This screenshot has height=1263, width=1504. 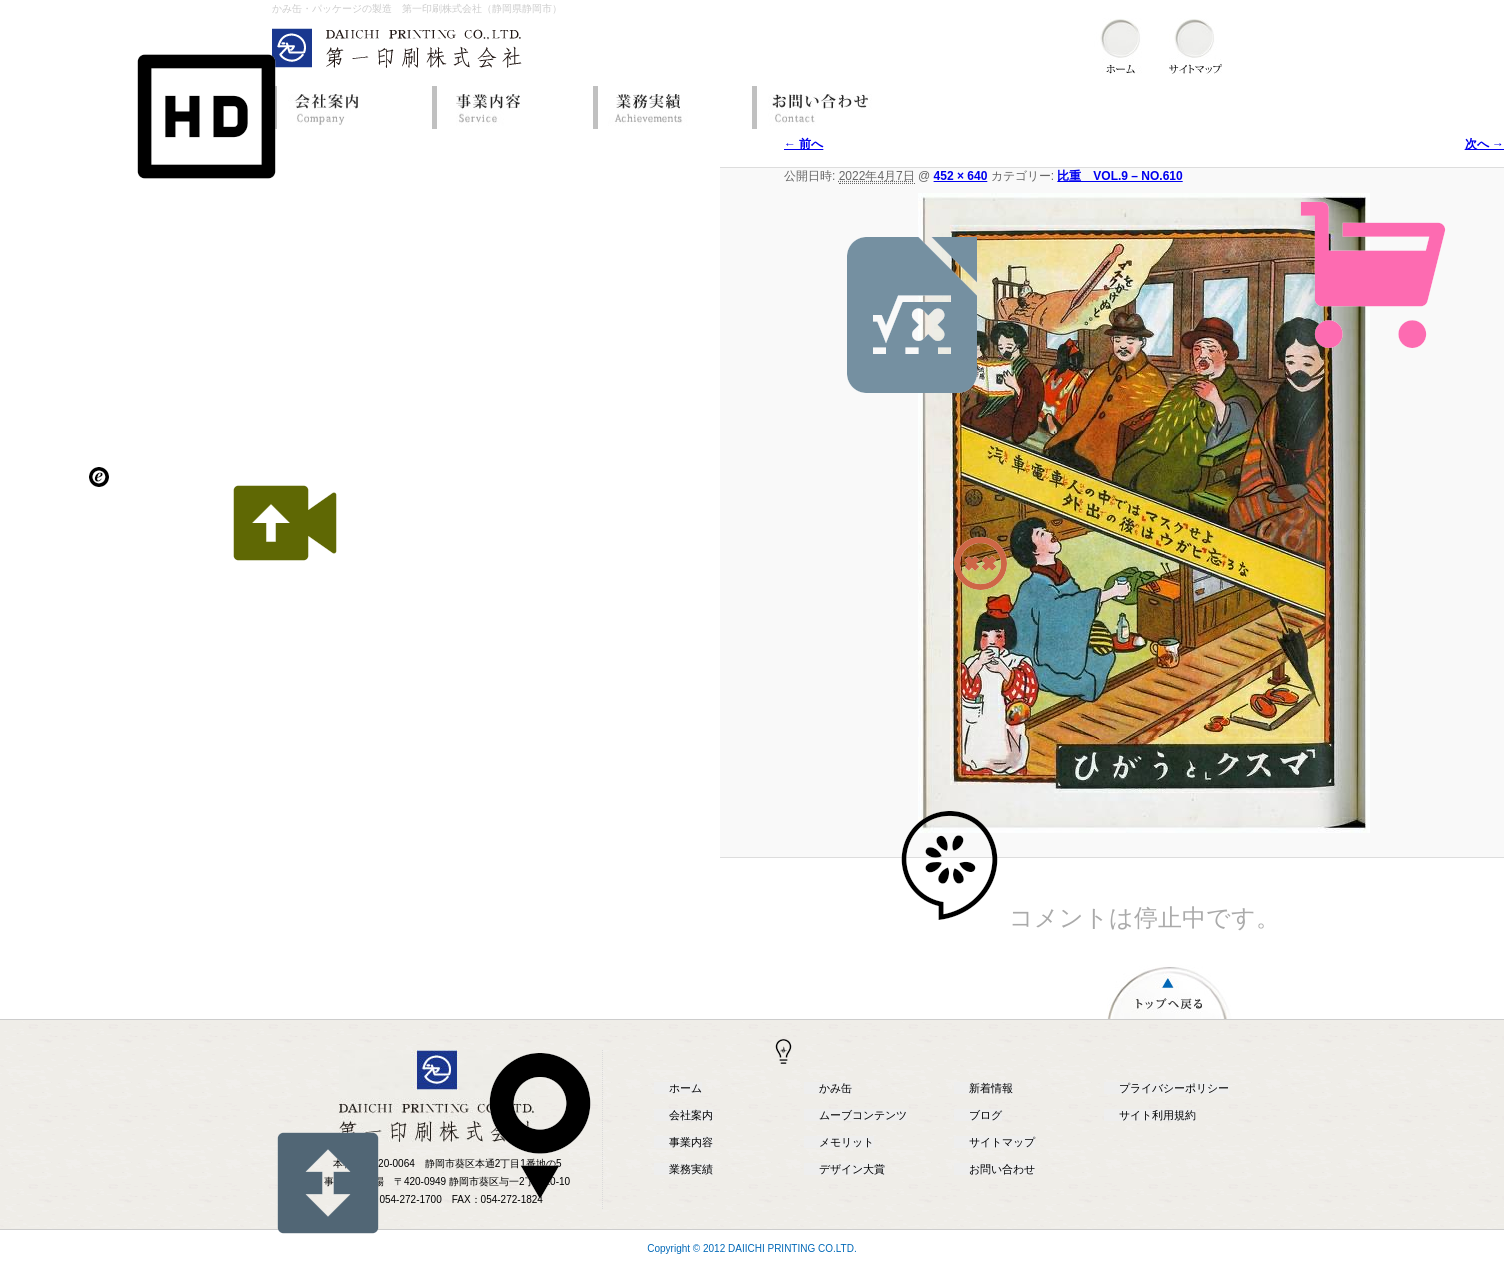 What do you see at coordinates (99, 477) in the screenshot?
I see `trusted shops certification badge indicating verified seller status` at bounding box center [99, 477].